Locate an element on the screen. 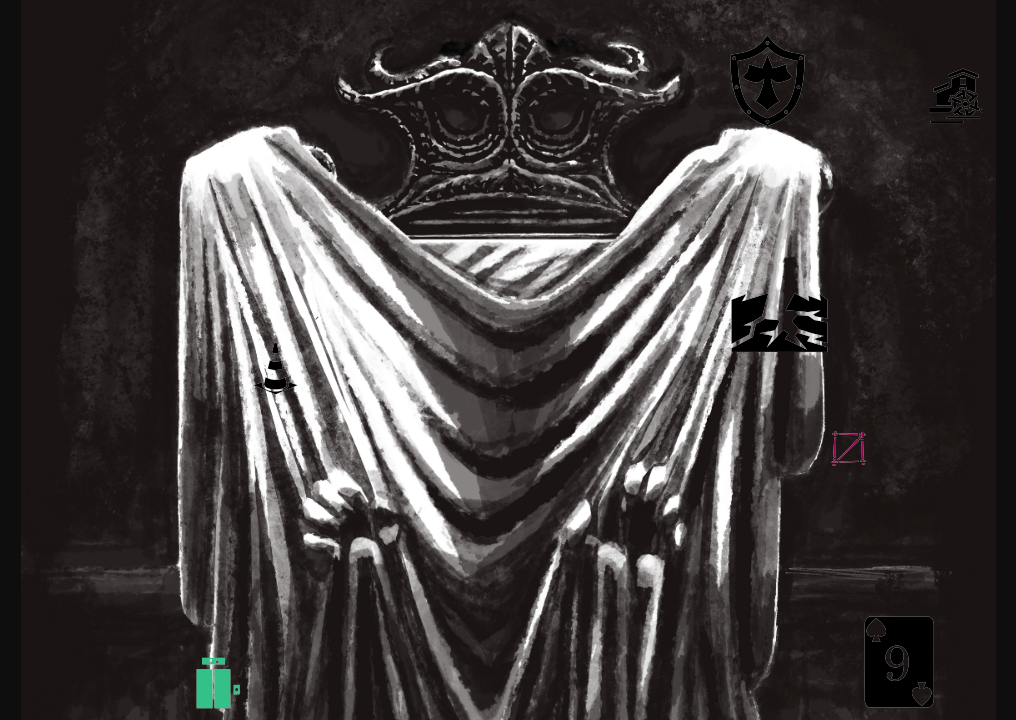 This screenshot has width=1016, height=720. frame or crop an image is located at coordinates (848, 448).